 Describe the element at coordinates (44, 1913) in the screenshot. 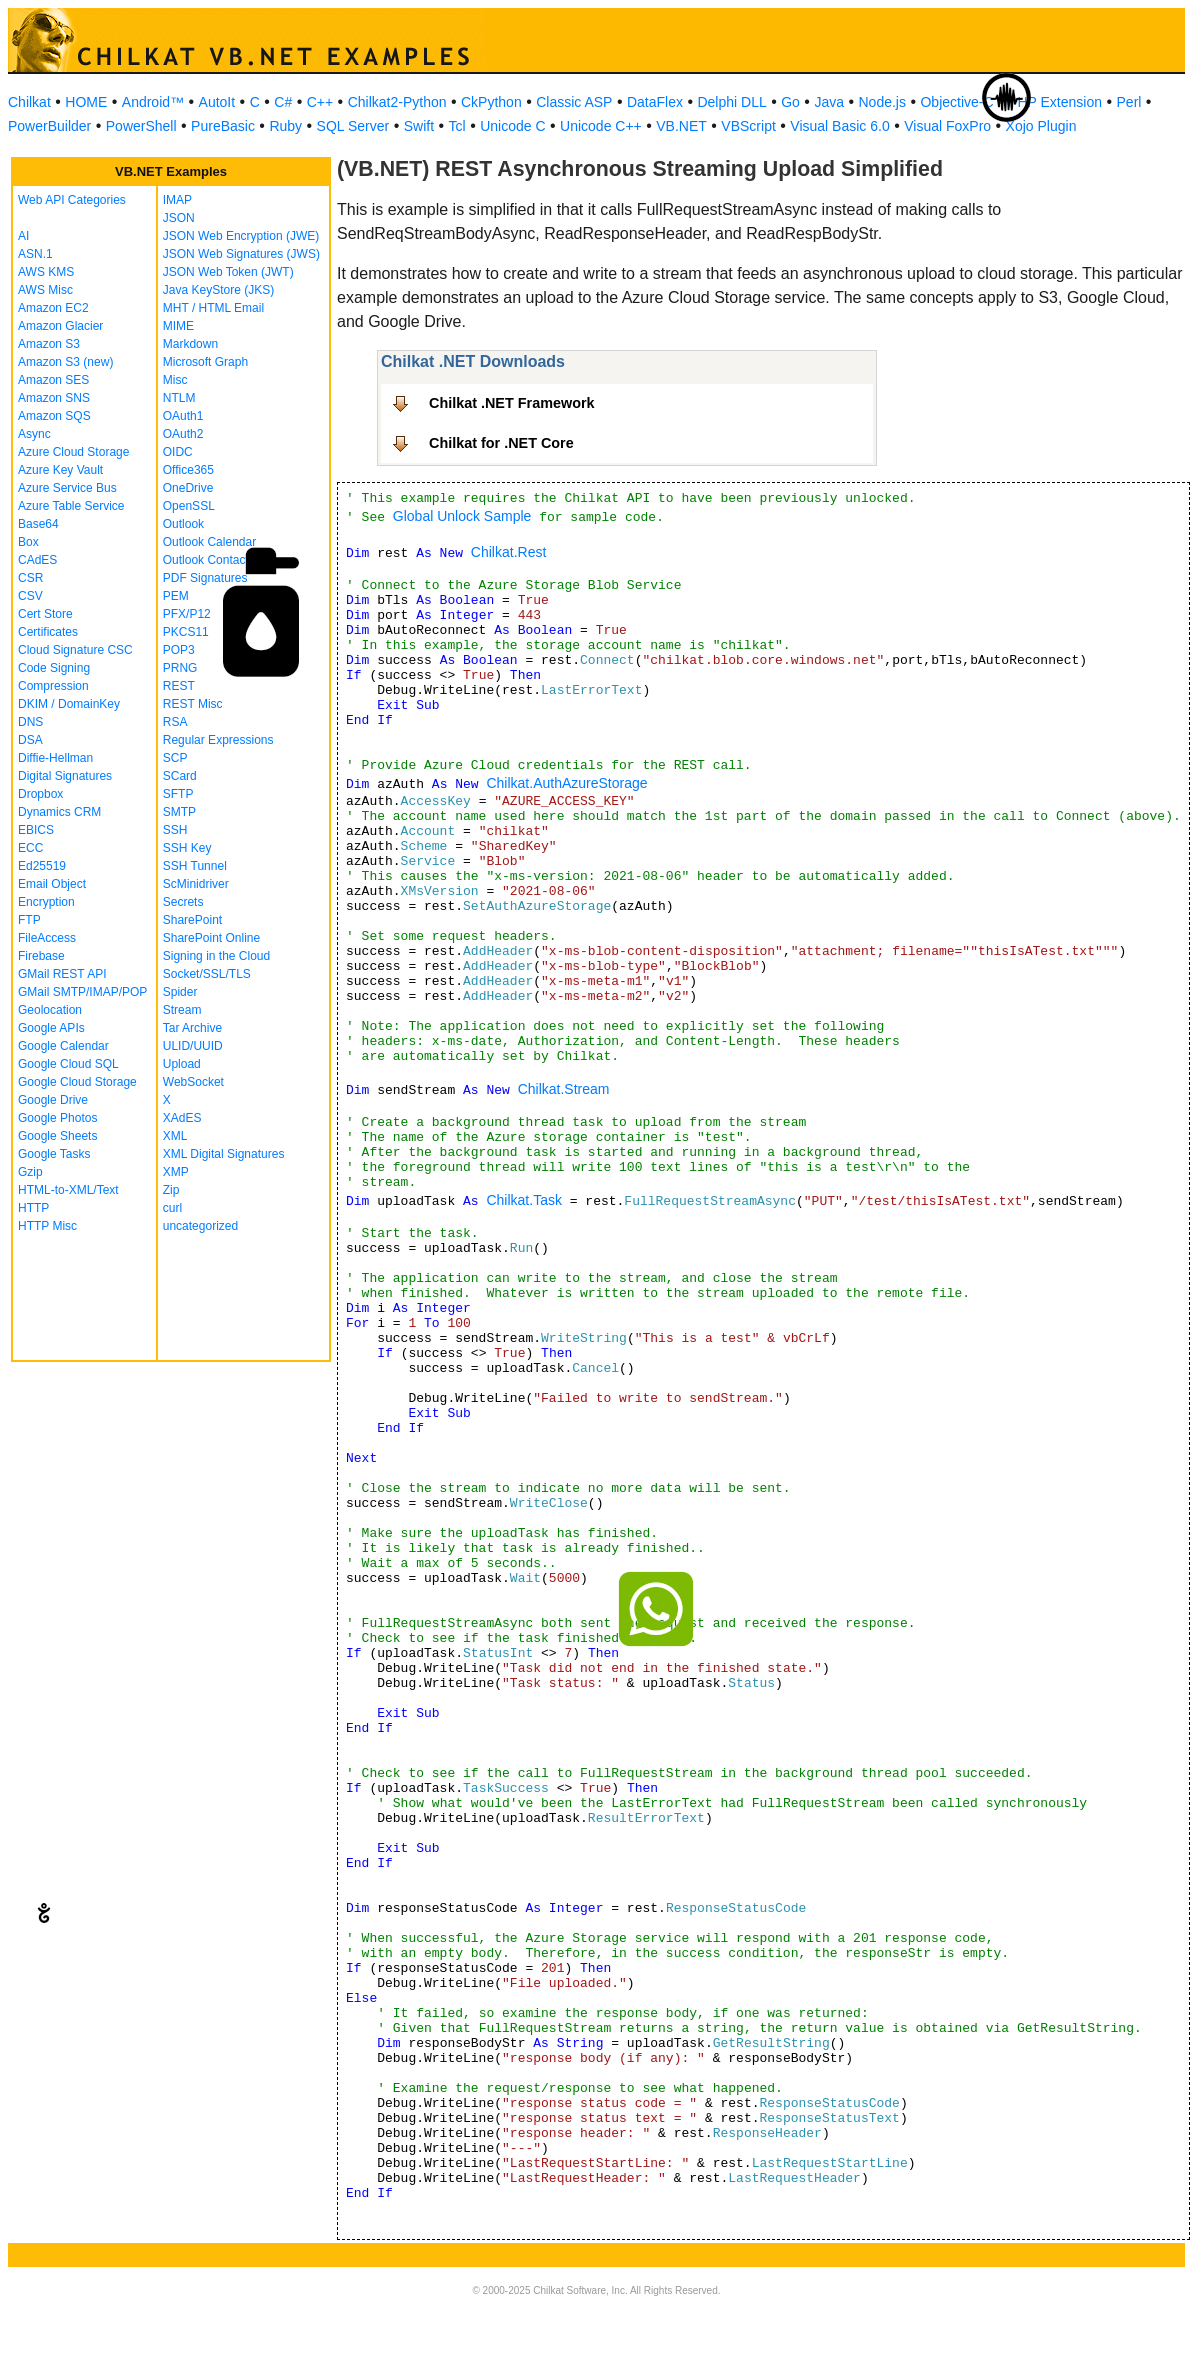

I see `link to Gandi domain registrar services` at that location.